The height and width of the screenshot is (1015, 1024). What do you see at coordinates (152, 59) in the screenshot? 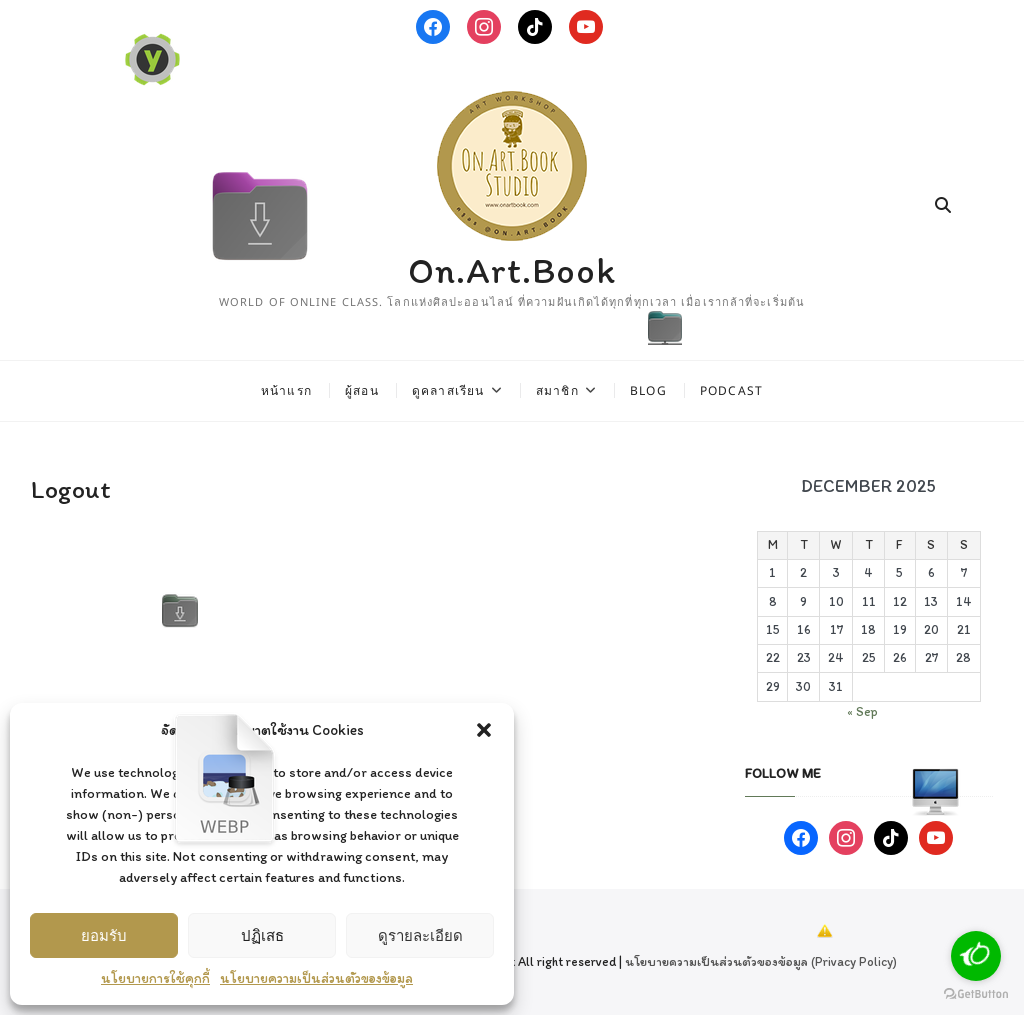
I see `open YubiKey Manager application` at bounding box center [152, 59].